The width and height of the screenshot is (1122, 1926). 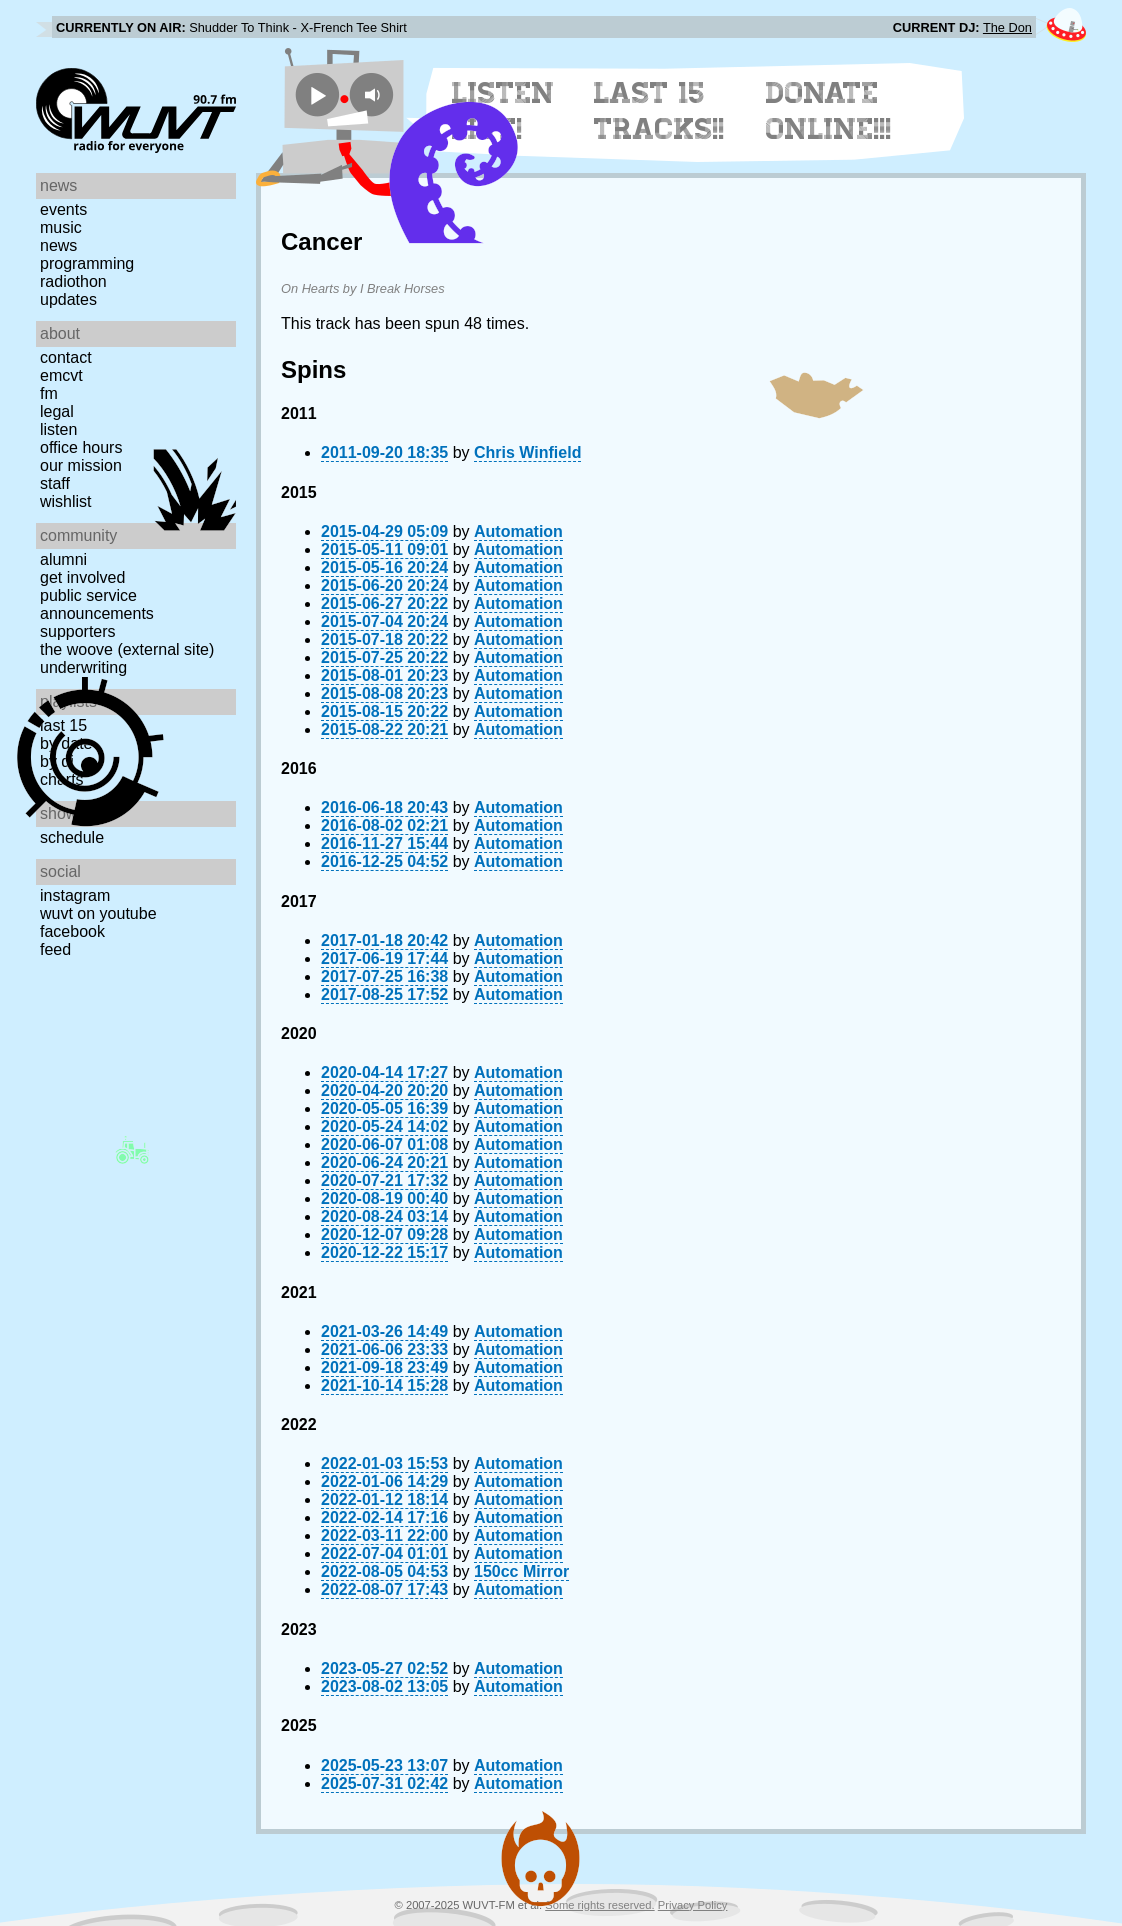 I want to click on access farming or agricultural features, so click(x=132, y=1150).